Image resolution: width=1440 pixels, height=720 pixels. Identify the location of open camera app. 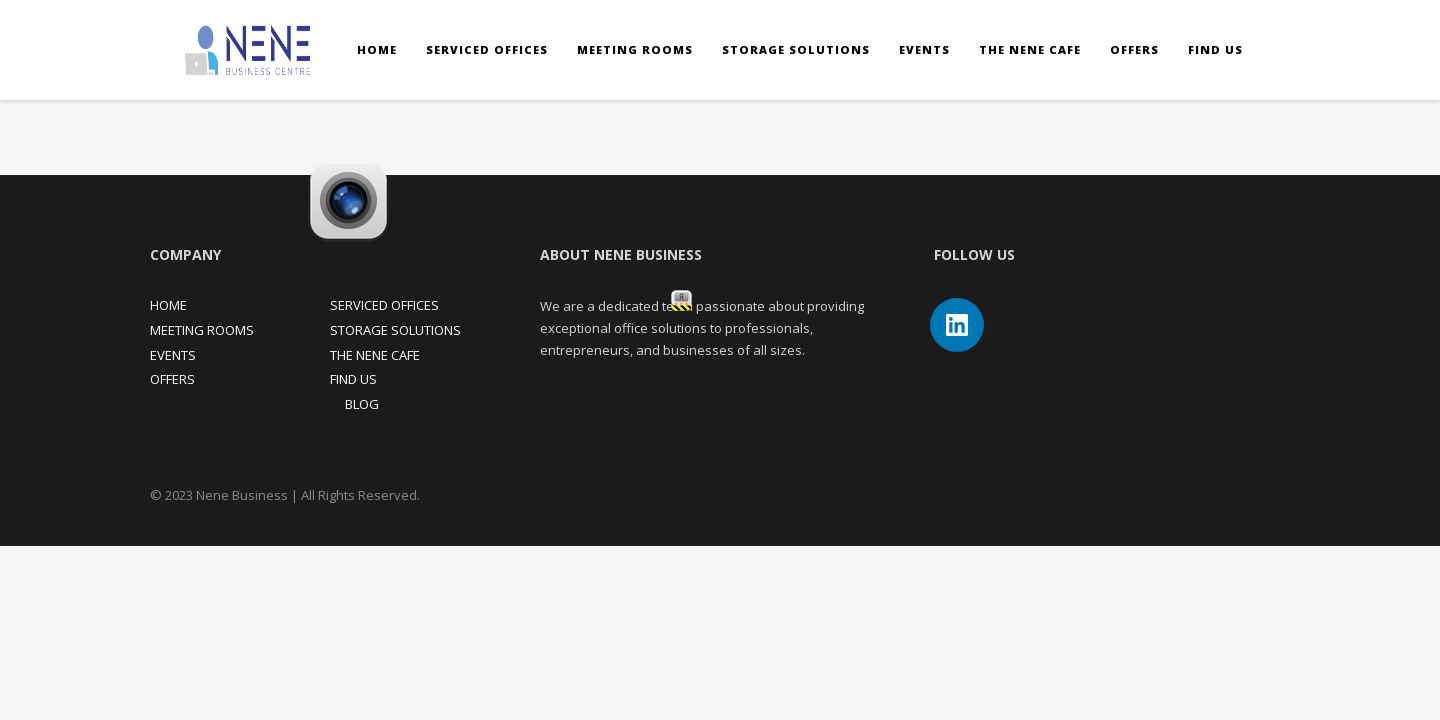
(348, 200).